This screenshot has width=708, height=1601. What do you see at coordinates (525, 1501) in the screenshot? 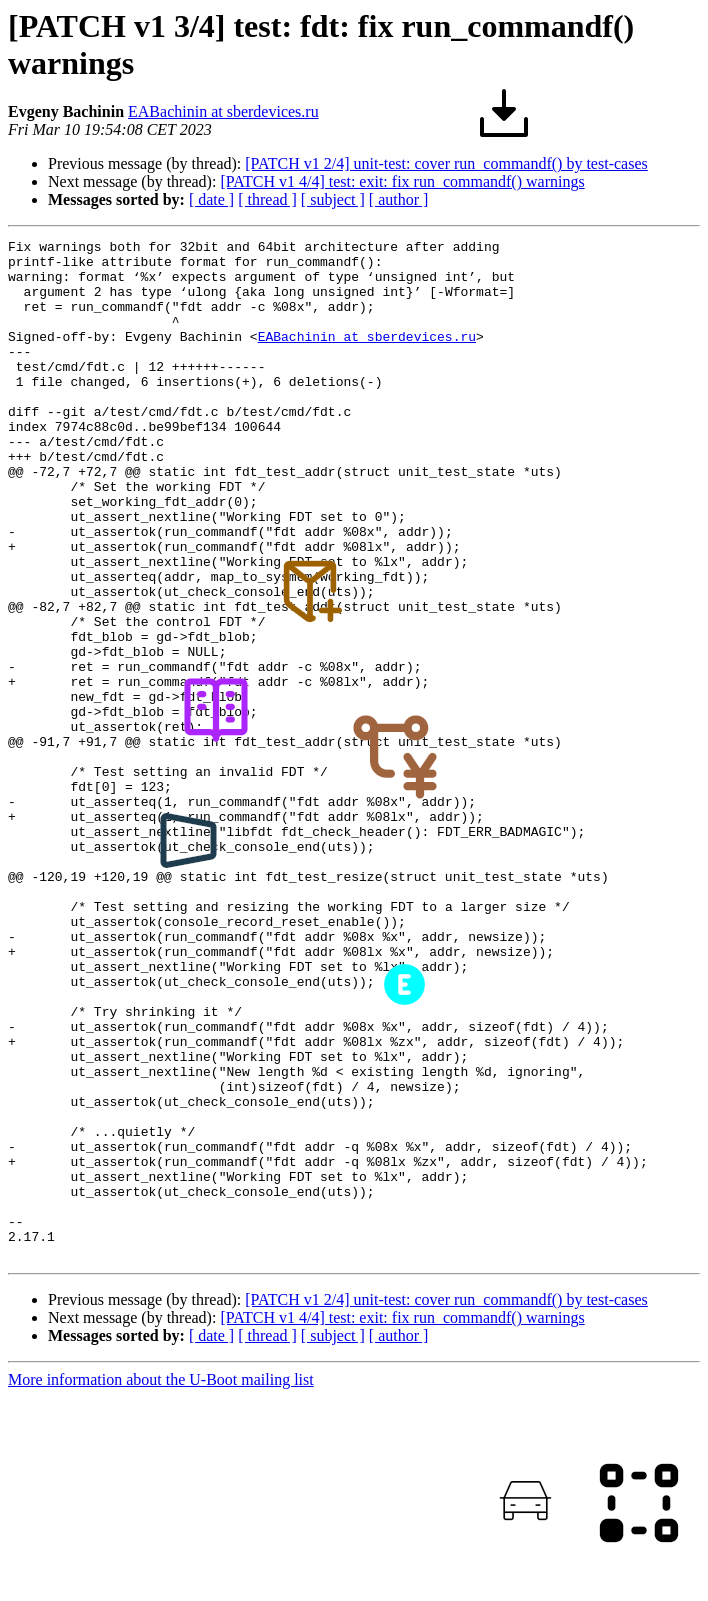
I see `access vehicle or car-related features` at bounding box center [525, 1501].